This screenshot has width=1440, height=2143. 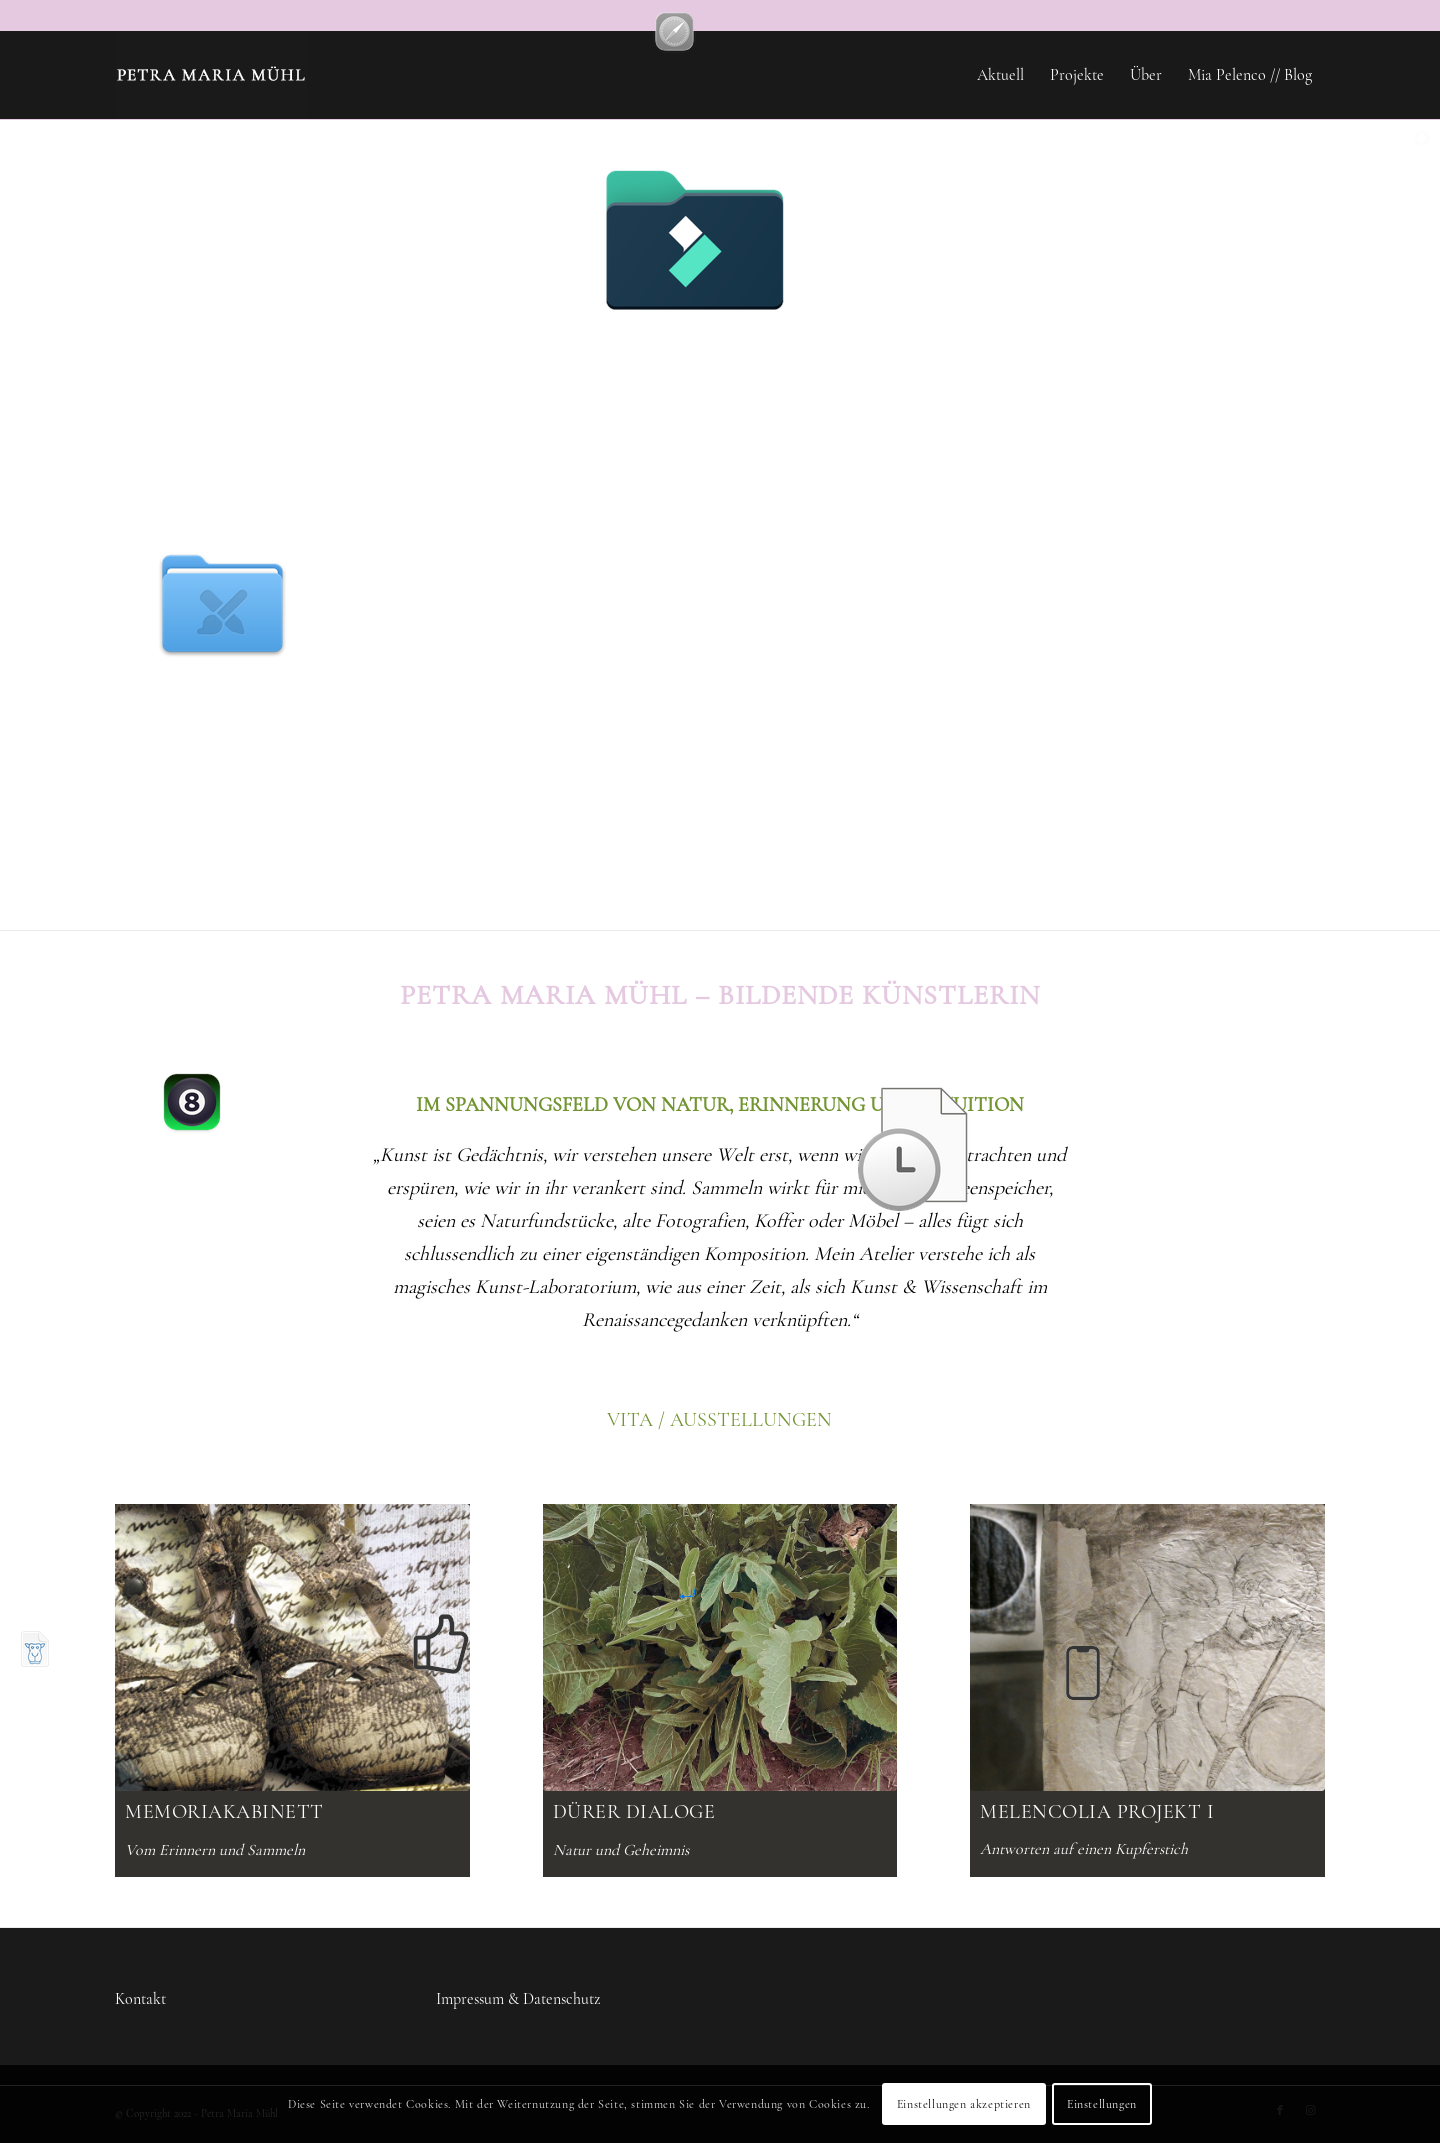 I want to click on reply to all recipients of an email, so click(x=687, y=1593).